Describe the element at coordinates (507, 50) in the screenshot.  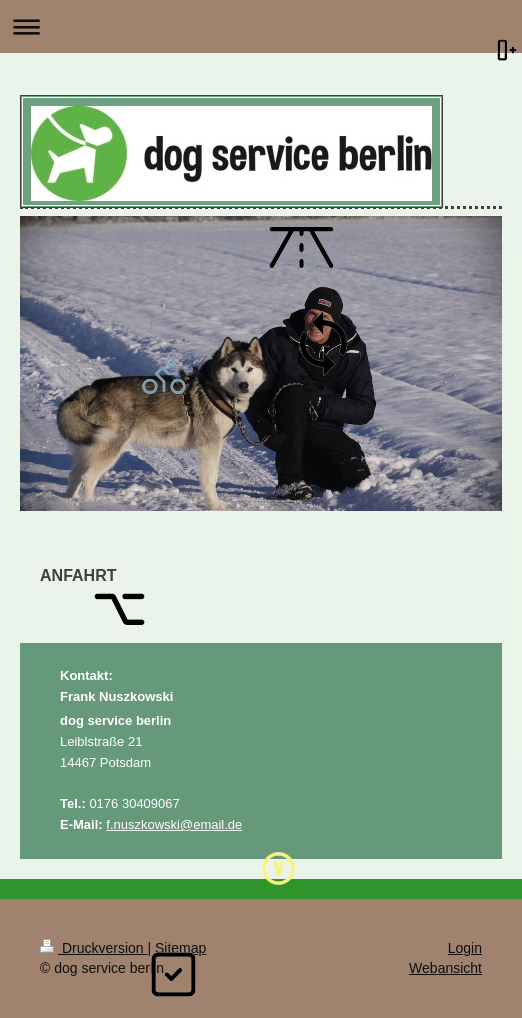
I see `insert a new column to the right` at that location.